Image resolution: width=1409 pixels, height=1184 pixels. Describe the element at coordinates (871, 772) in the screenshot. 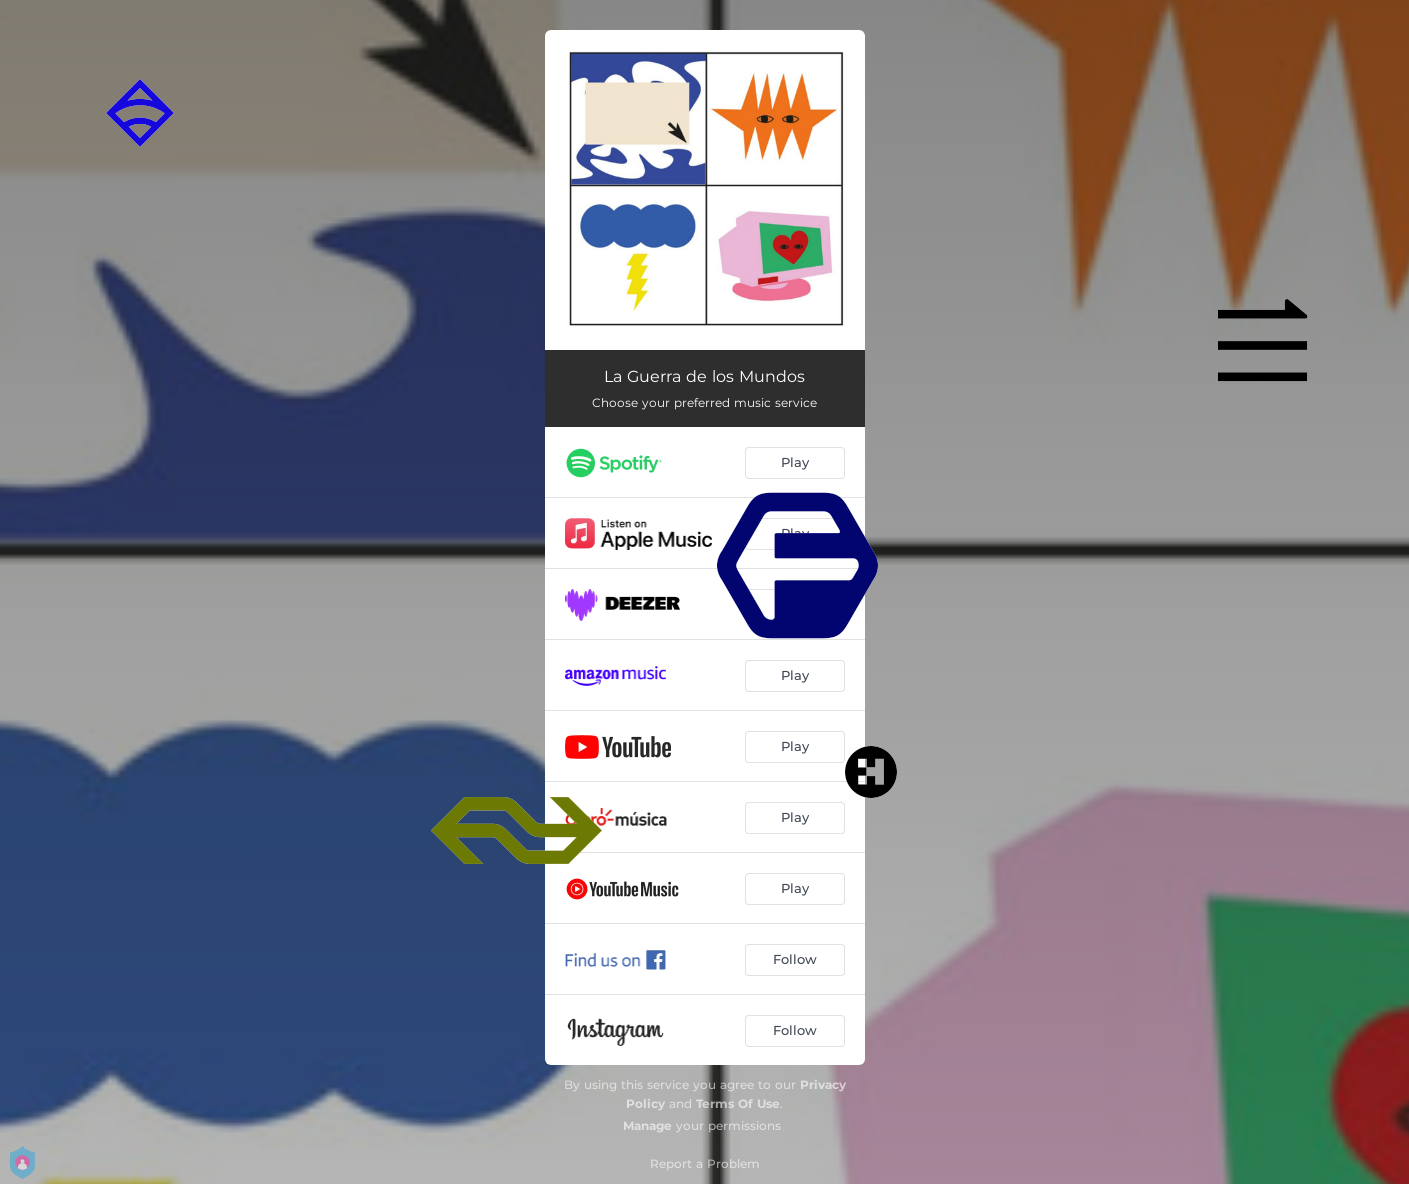

I see `open the Crehana app` at that location.